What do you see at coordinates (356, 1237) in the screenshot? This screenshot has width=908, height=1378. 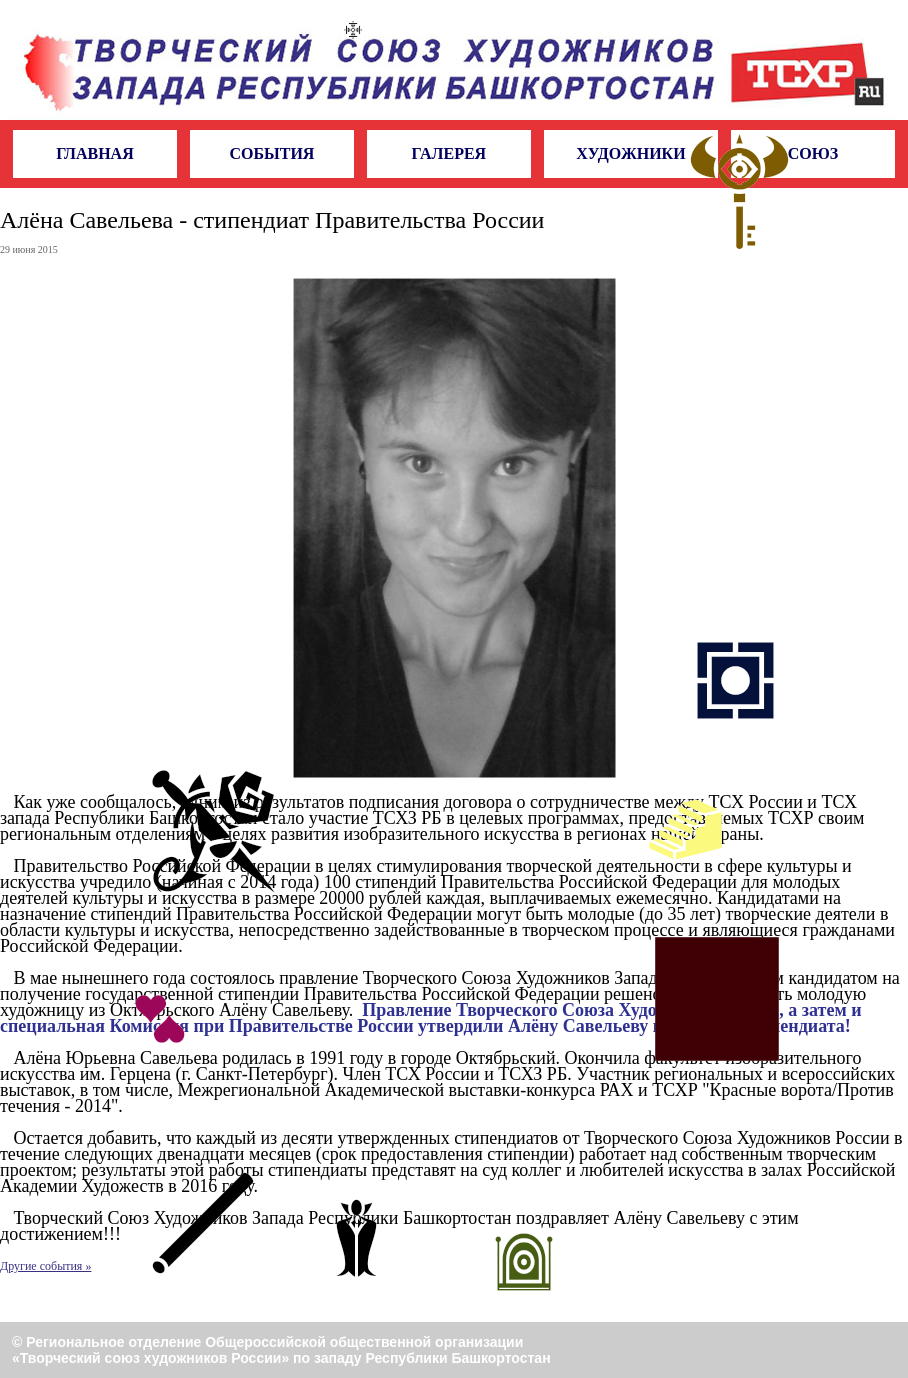 I see `select vampire character or costume` at bounding box center [356, 1237].